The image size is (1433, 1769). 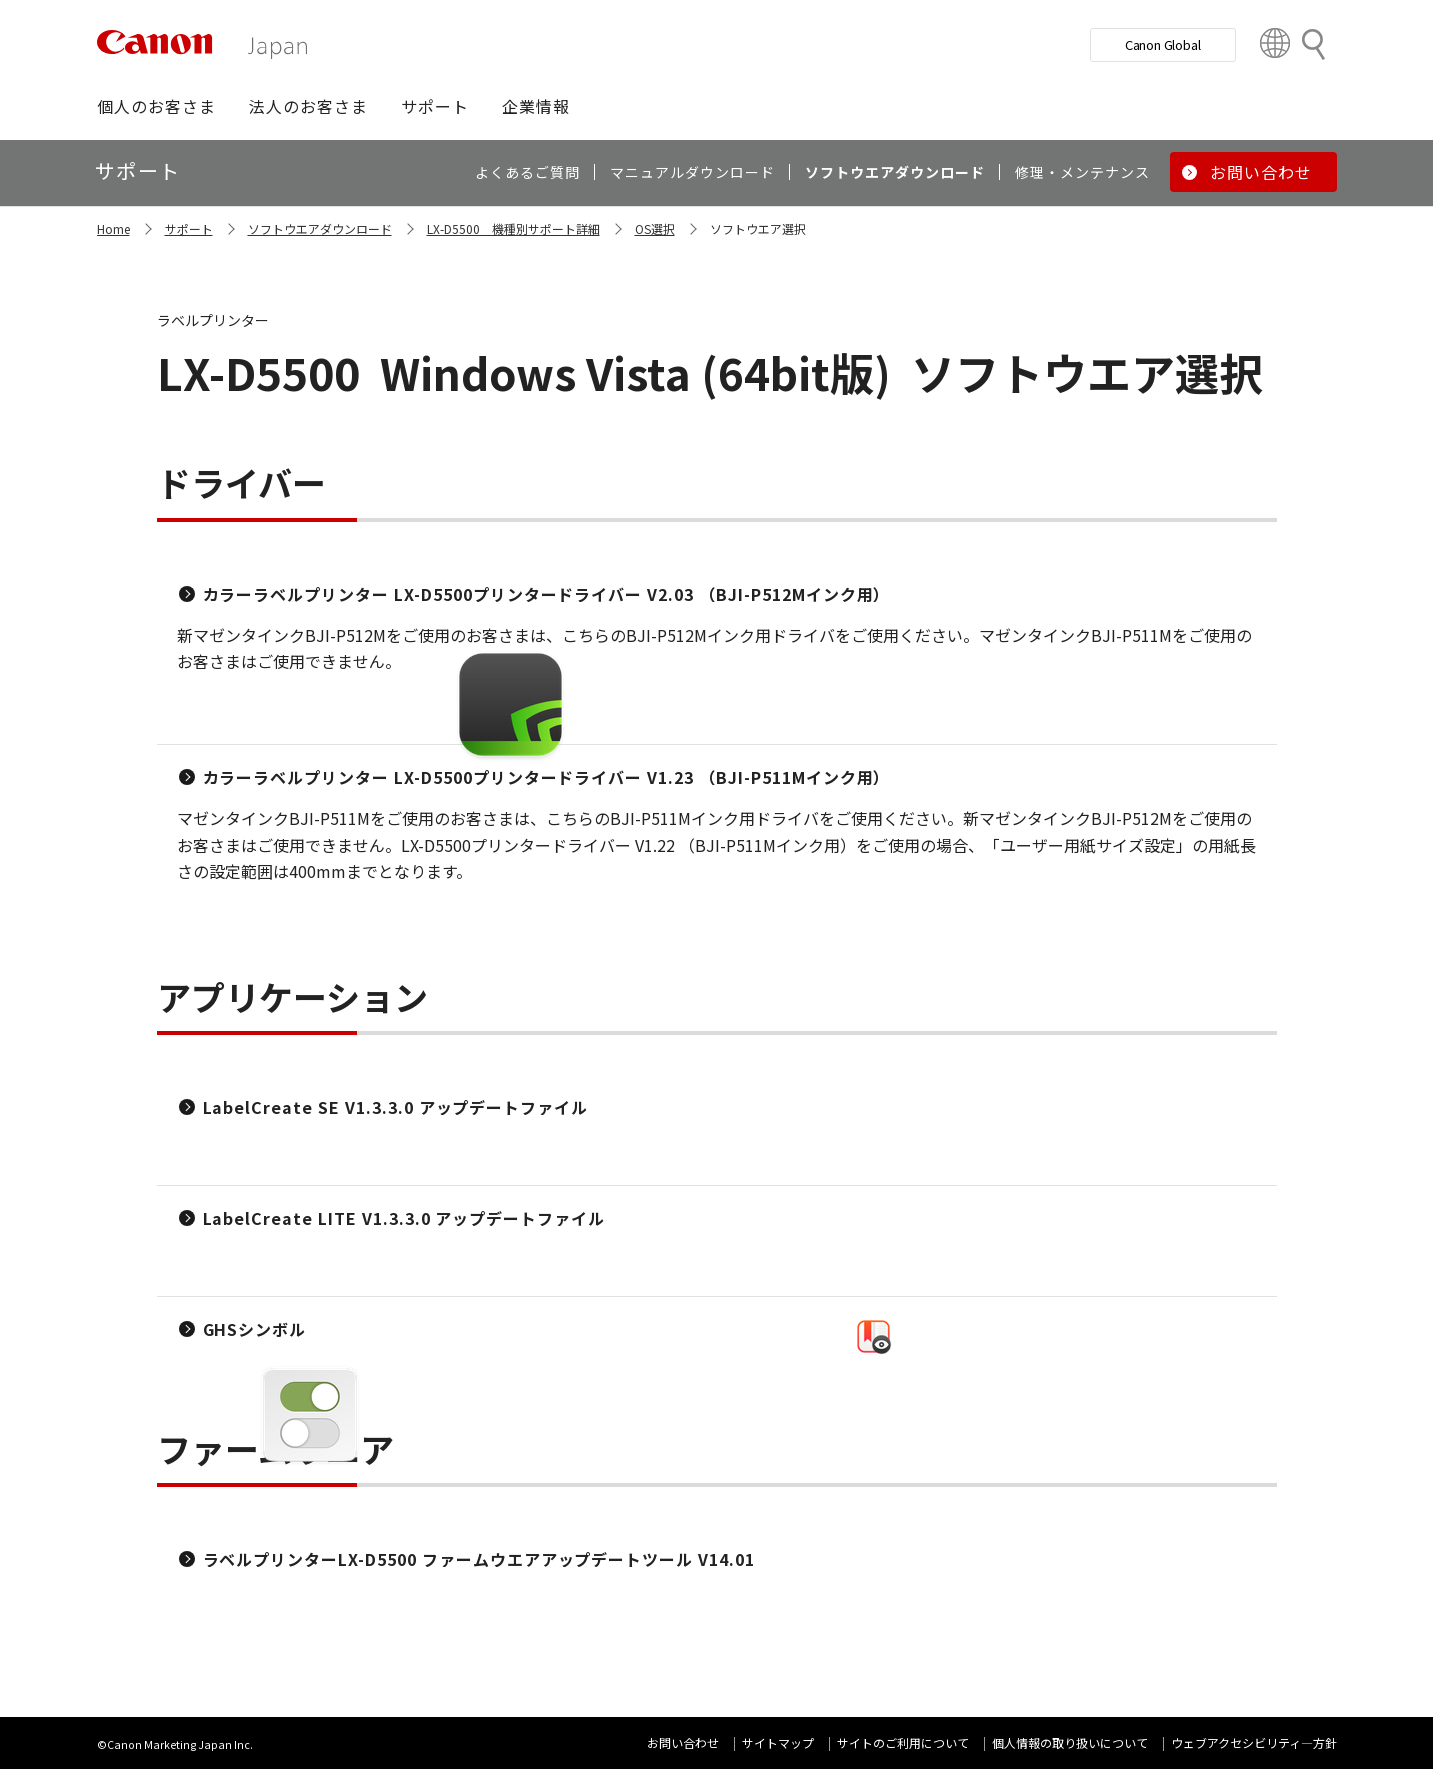 What do you see at coordinates (310, 1415) in the screenshot?
I see `open gnome tweaks settings` at bounding box center [310, 1415].